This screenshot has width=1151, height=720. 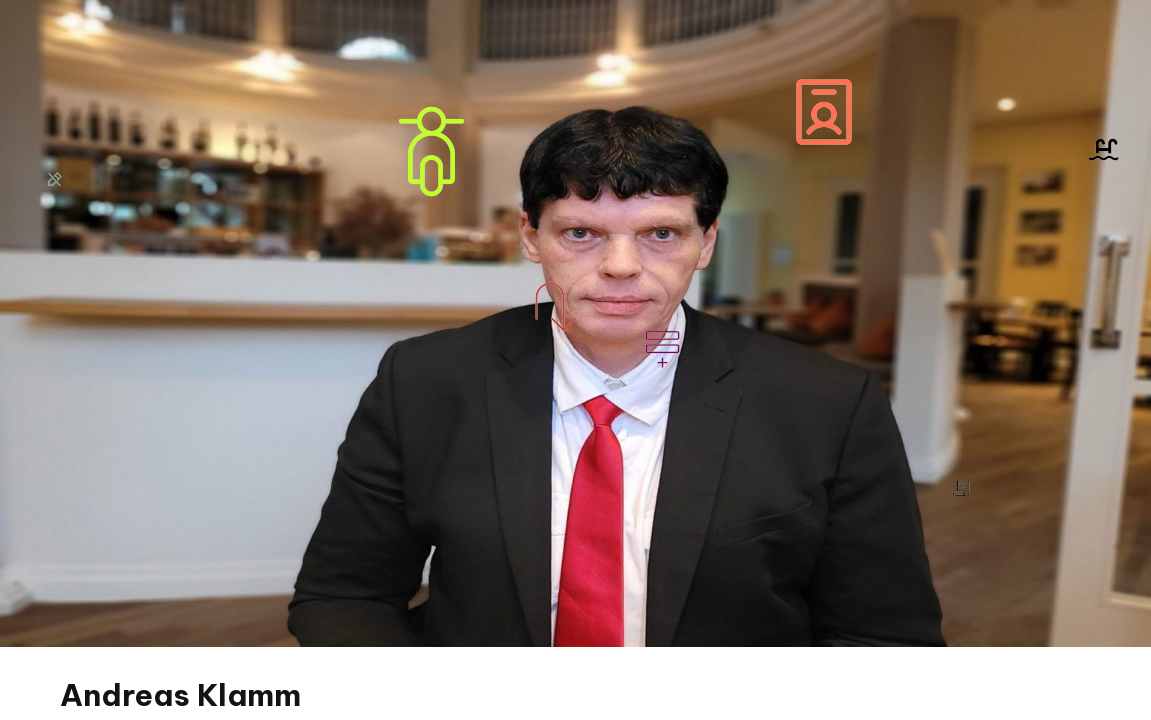 What do you see at coordinates (54, 179) in the screenshot?
I see `editing is disabled or unavailable` at bounding box center [54, 179].